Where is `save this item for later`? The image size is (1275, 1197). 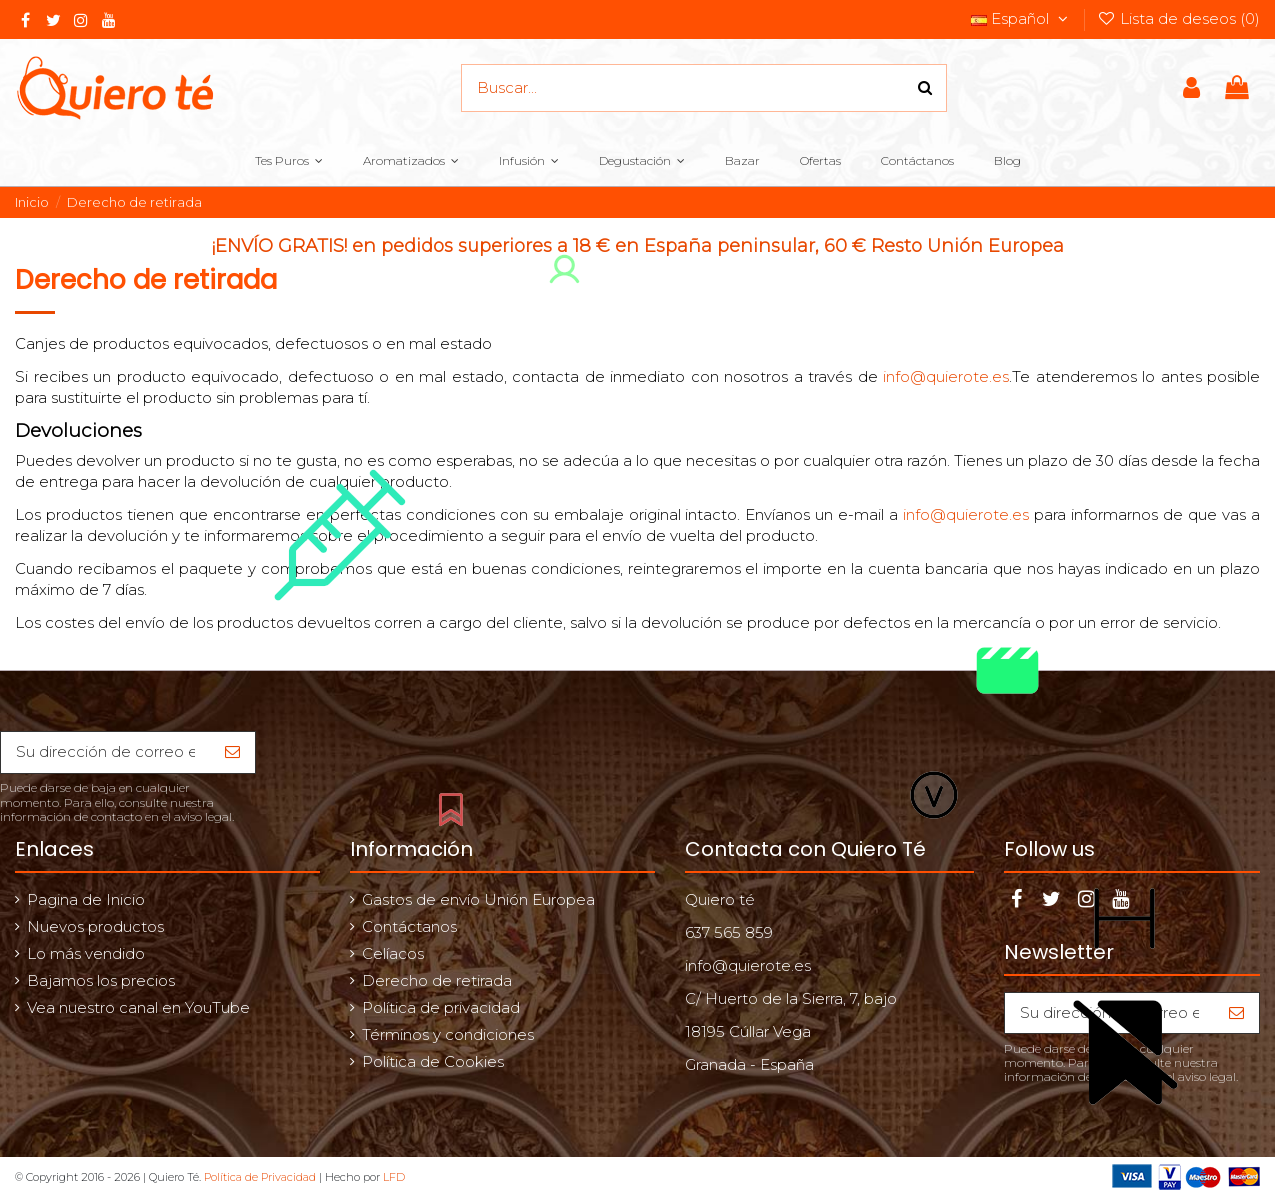 save this item for later is located at coordinates (451, 809).